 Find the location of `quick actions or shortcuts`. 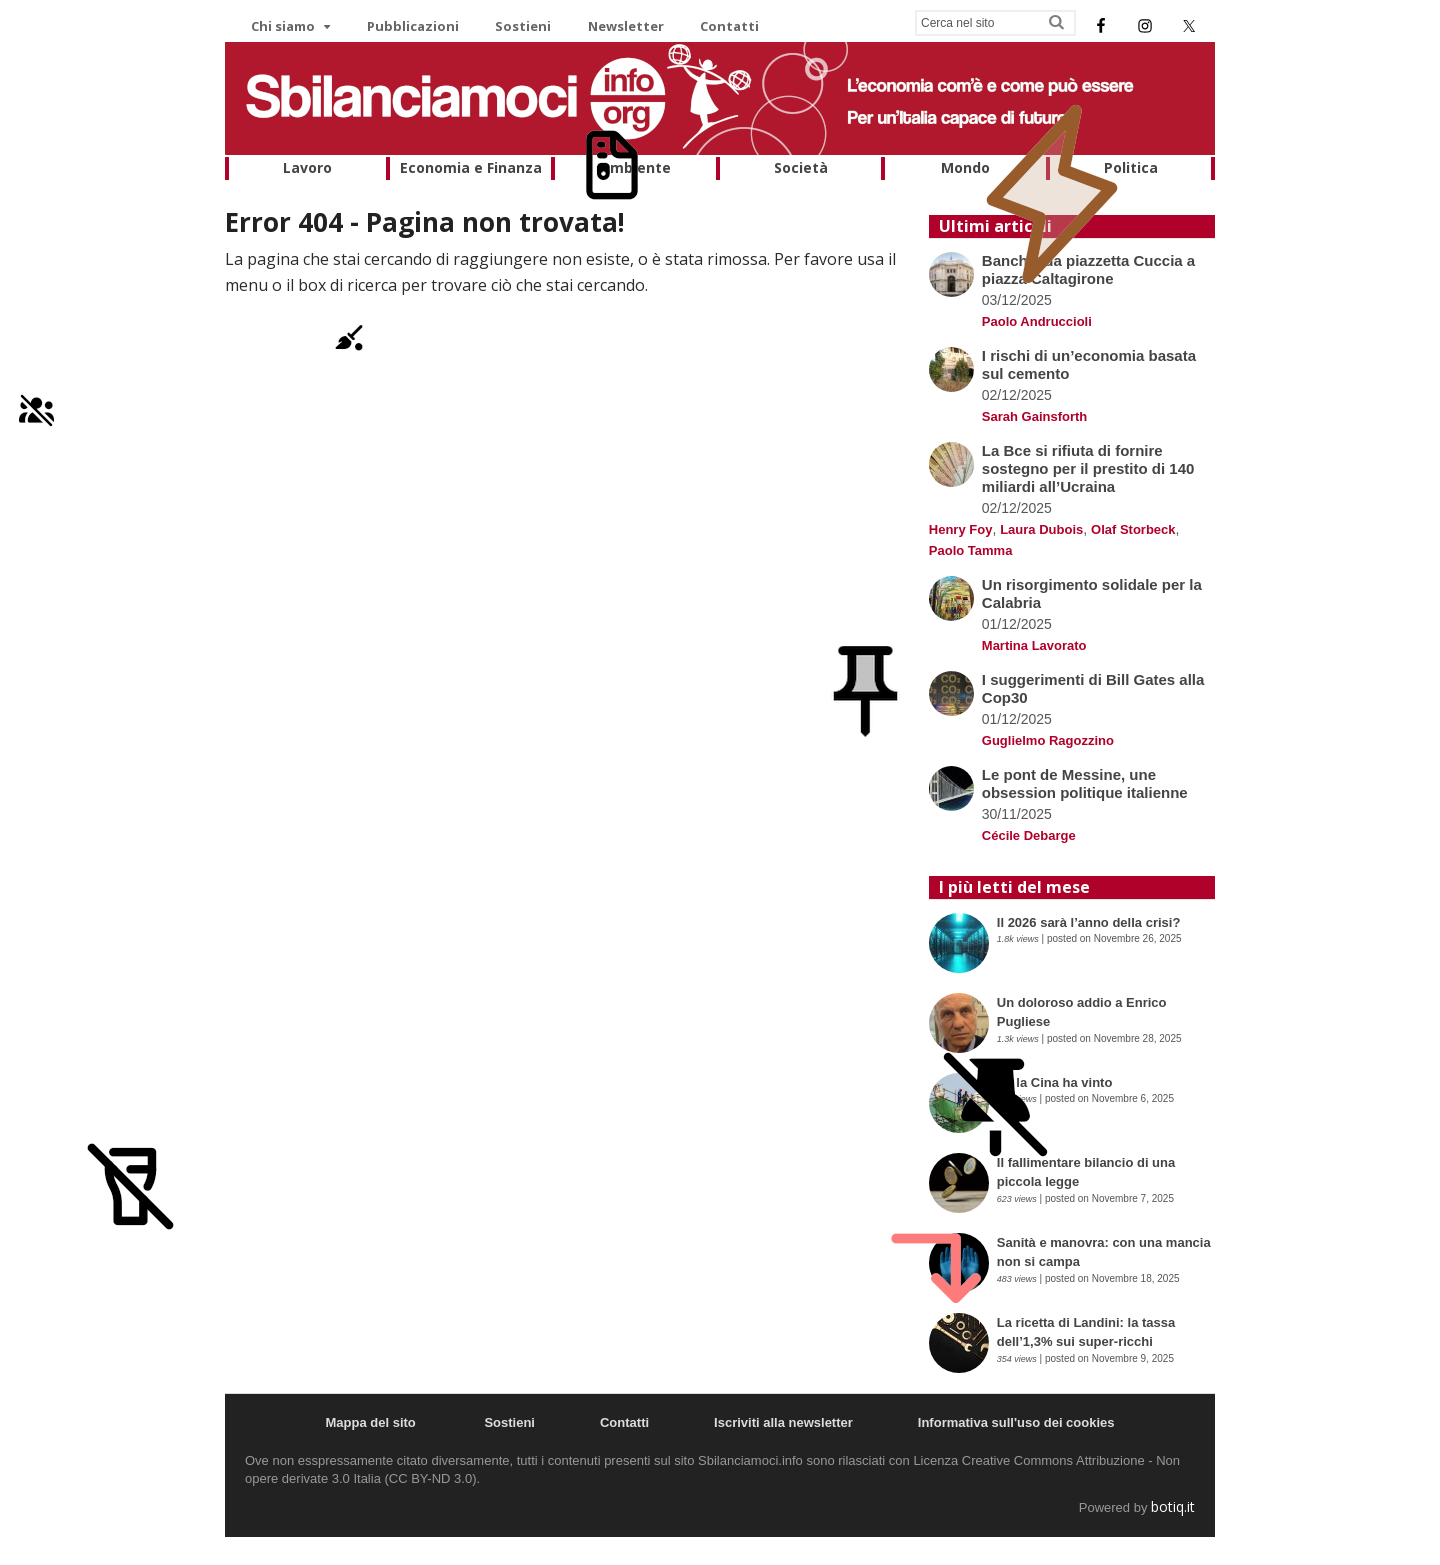

quick actions or shortcuts is located at coordinates (1052, 194).